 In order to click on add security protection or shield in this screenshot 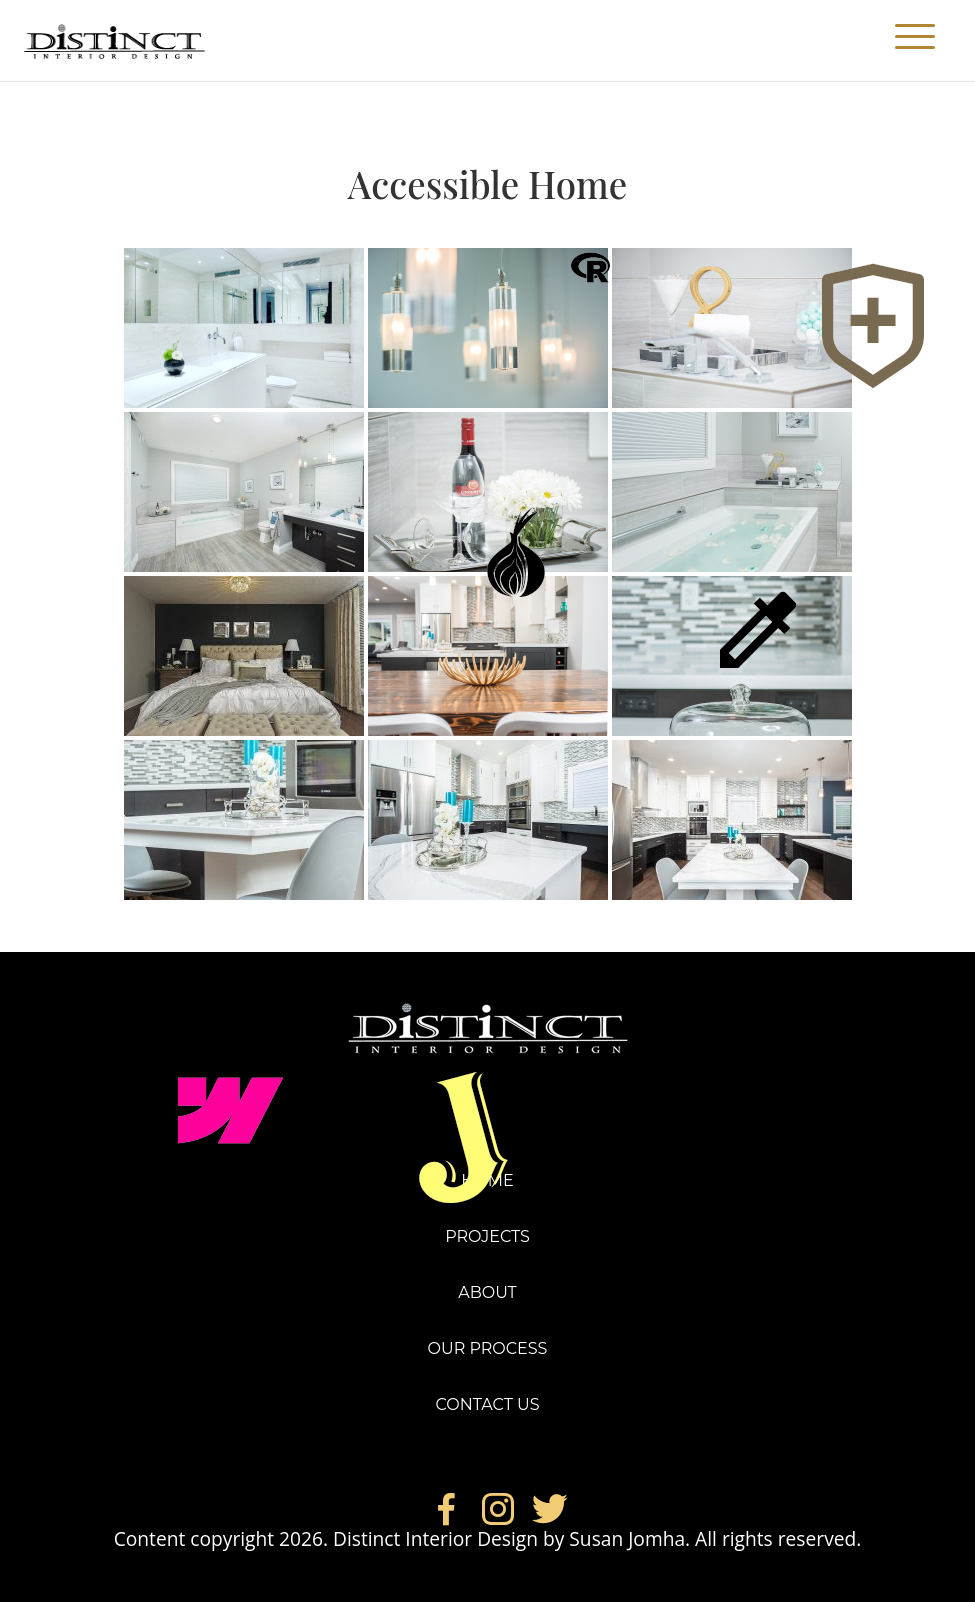, I will do `click(873, 326)`.